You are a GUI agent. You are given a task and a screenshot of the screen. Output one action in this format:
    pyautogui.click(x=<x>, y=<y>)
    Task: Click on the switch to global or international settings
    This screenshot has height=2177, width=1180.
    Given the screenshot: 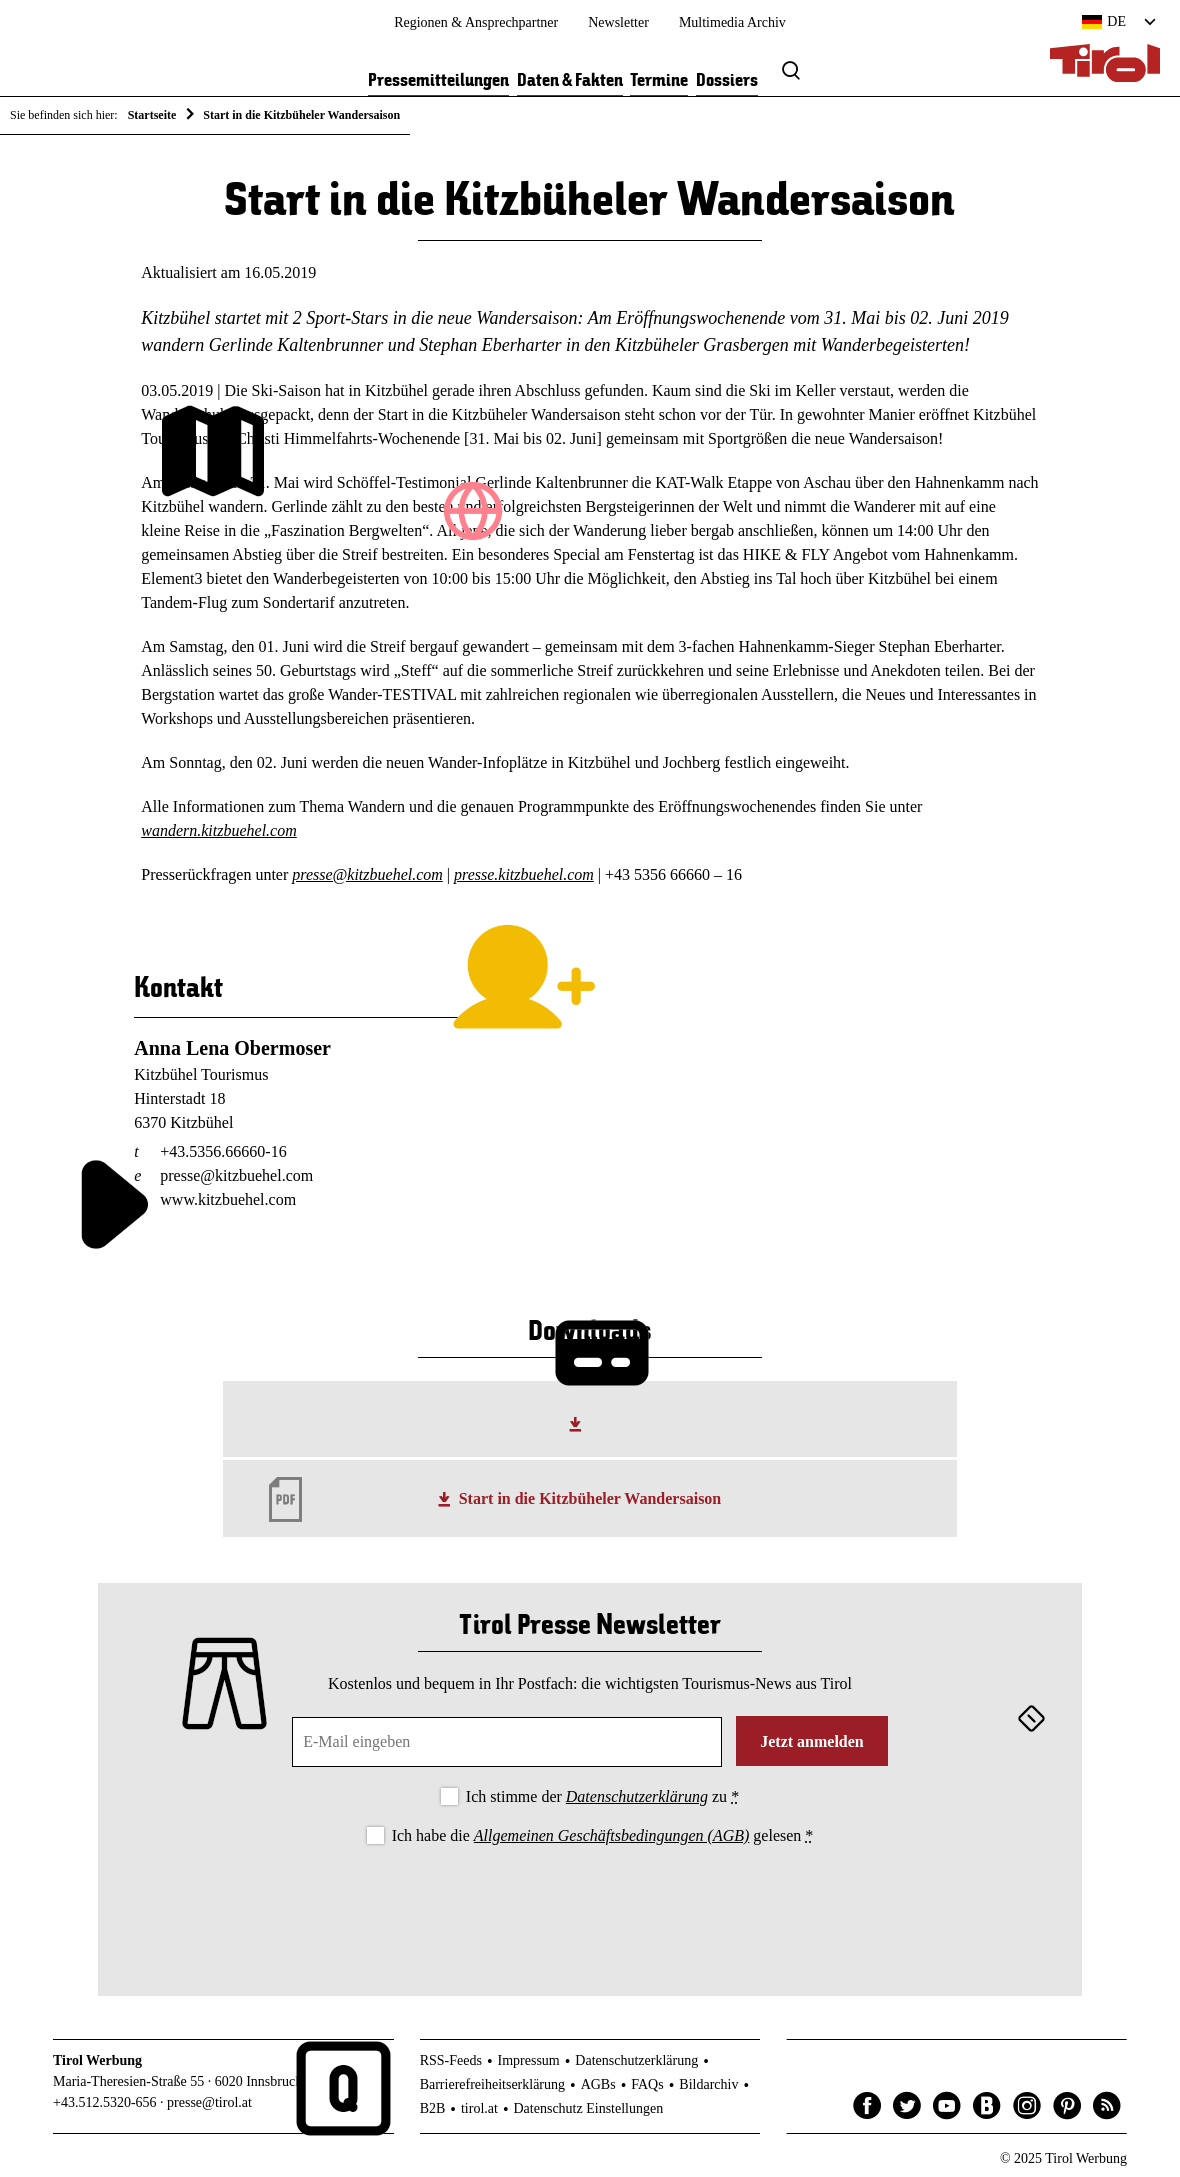 What is the action you would take?
    pyautogui.click(x=473, y=511)
    